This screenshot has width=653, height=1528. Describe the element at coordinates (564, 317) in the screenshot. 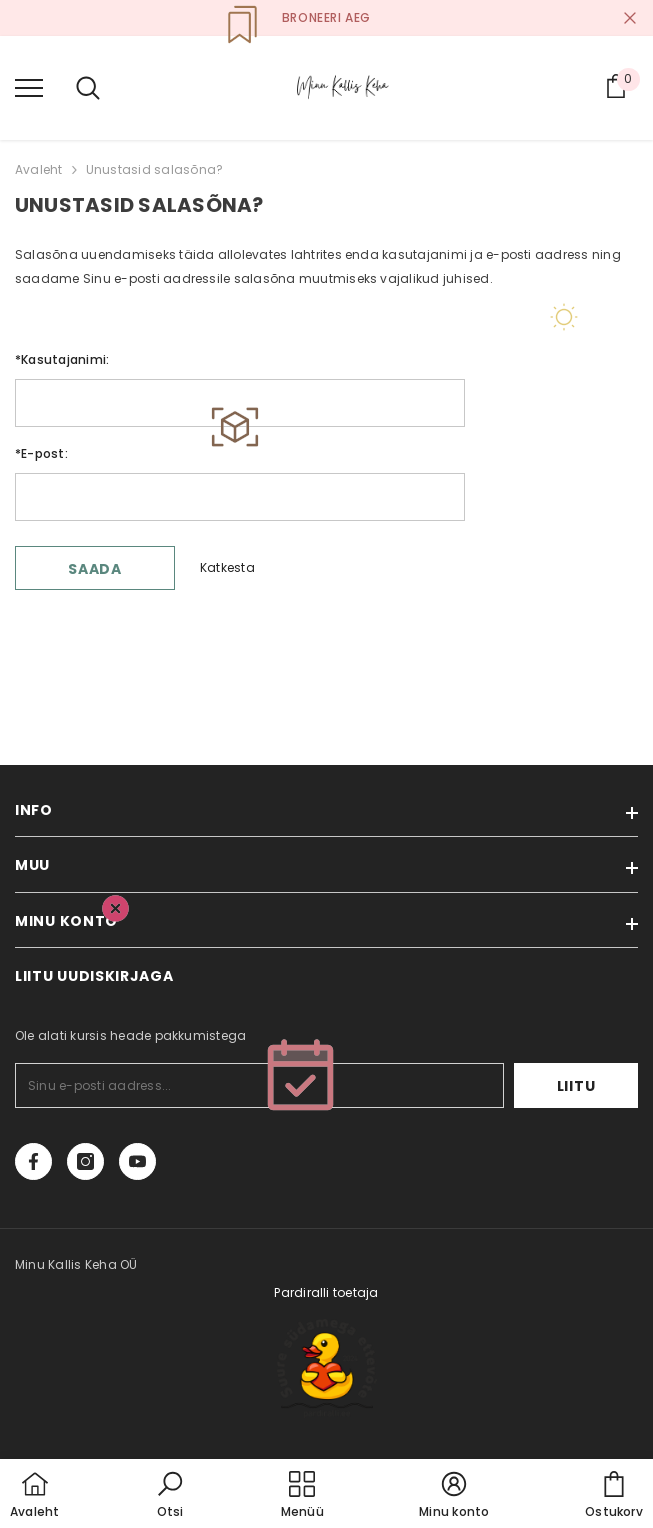

I see `reduce screen brightness` at that location.